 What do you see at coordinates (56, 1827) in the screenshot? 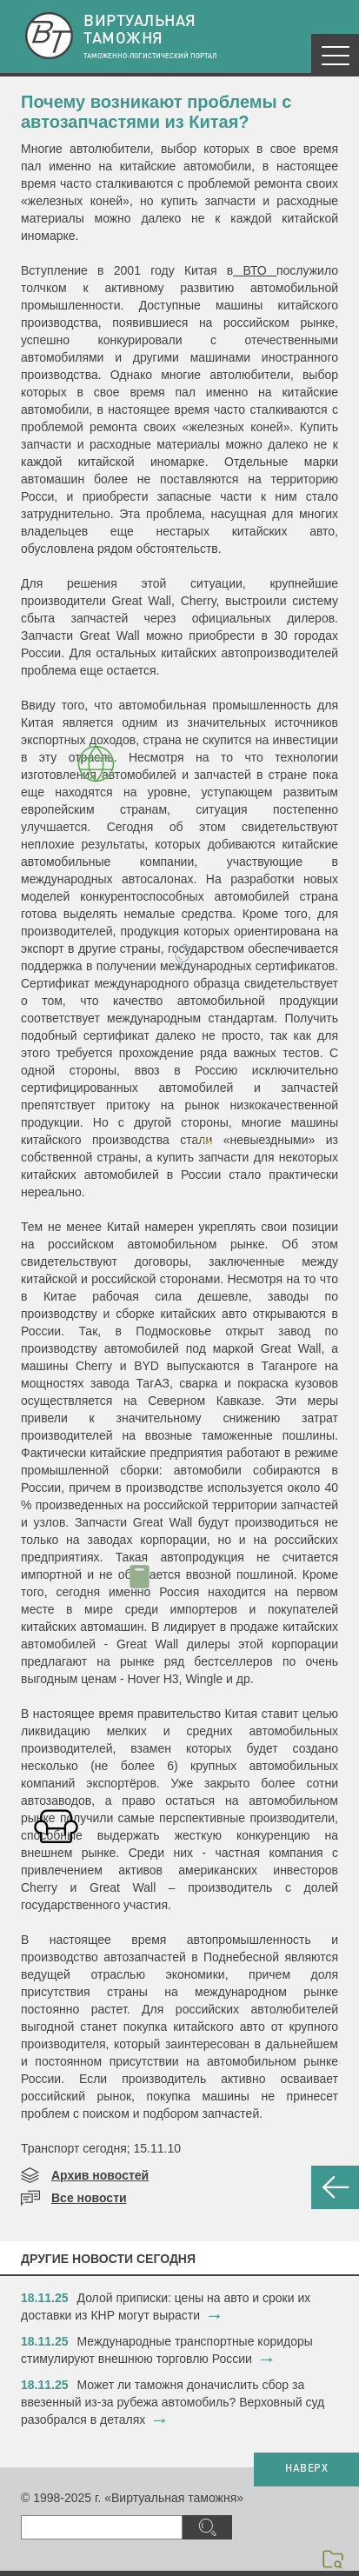
I see `browse furniture or home decor items` at bounding box center [56, 1827].